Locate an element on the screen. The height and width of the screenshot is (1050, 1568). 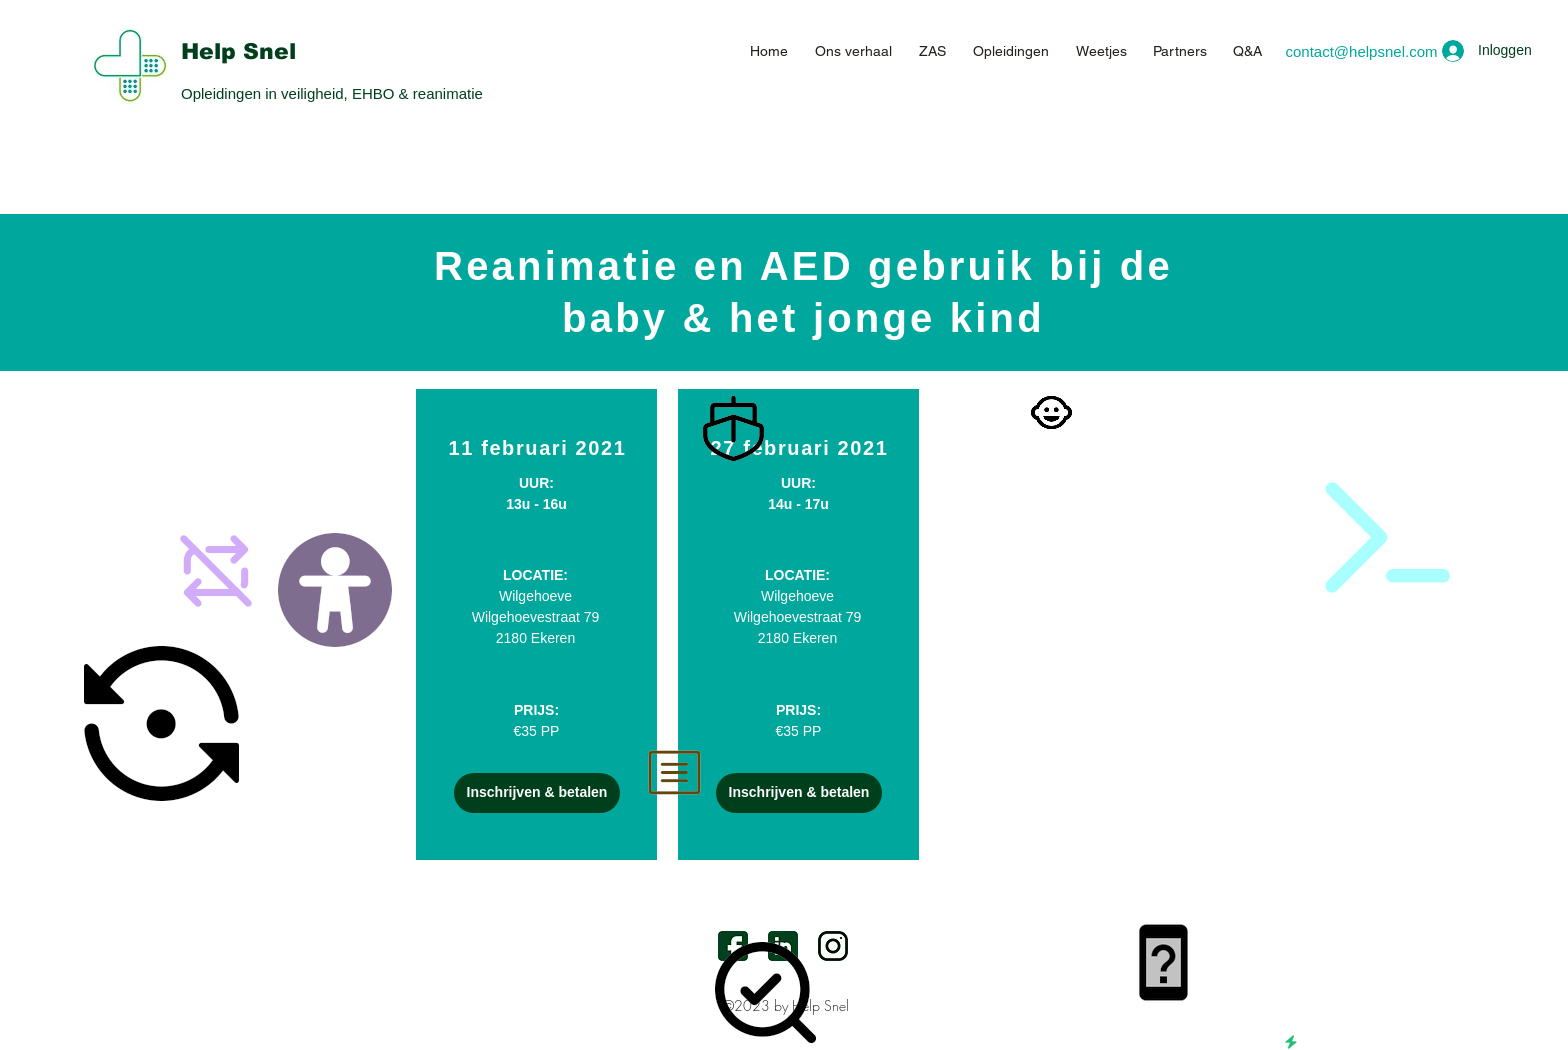
enable accessibility features is located at coordinates (335, 590).